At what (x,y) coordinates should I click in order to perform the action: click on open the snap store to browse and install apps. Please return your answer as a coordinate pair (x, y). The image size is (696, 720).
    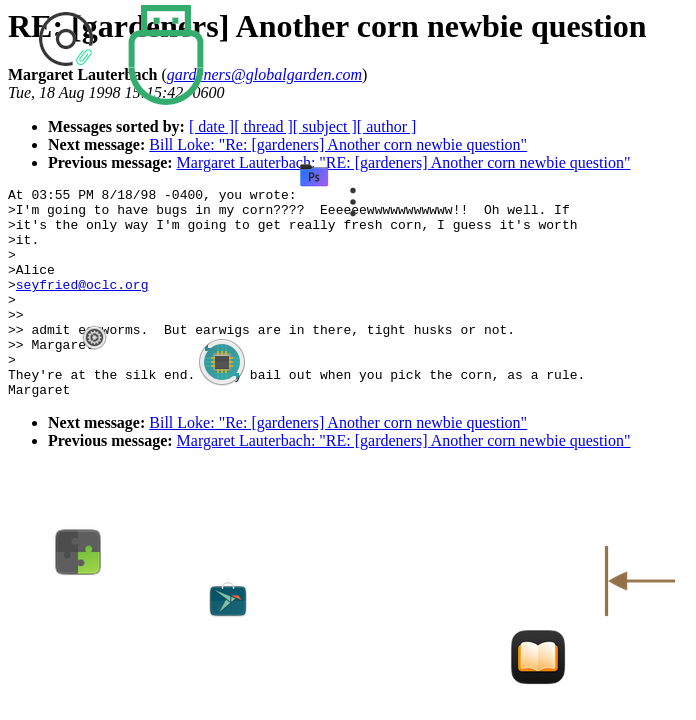
    Looking at the image, I should click on (228, 601).